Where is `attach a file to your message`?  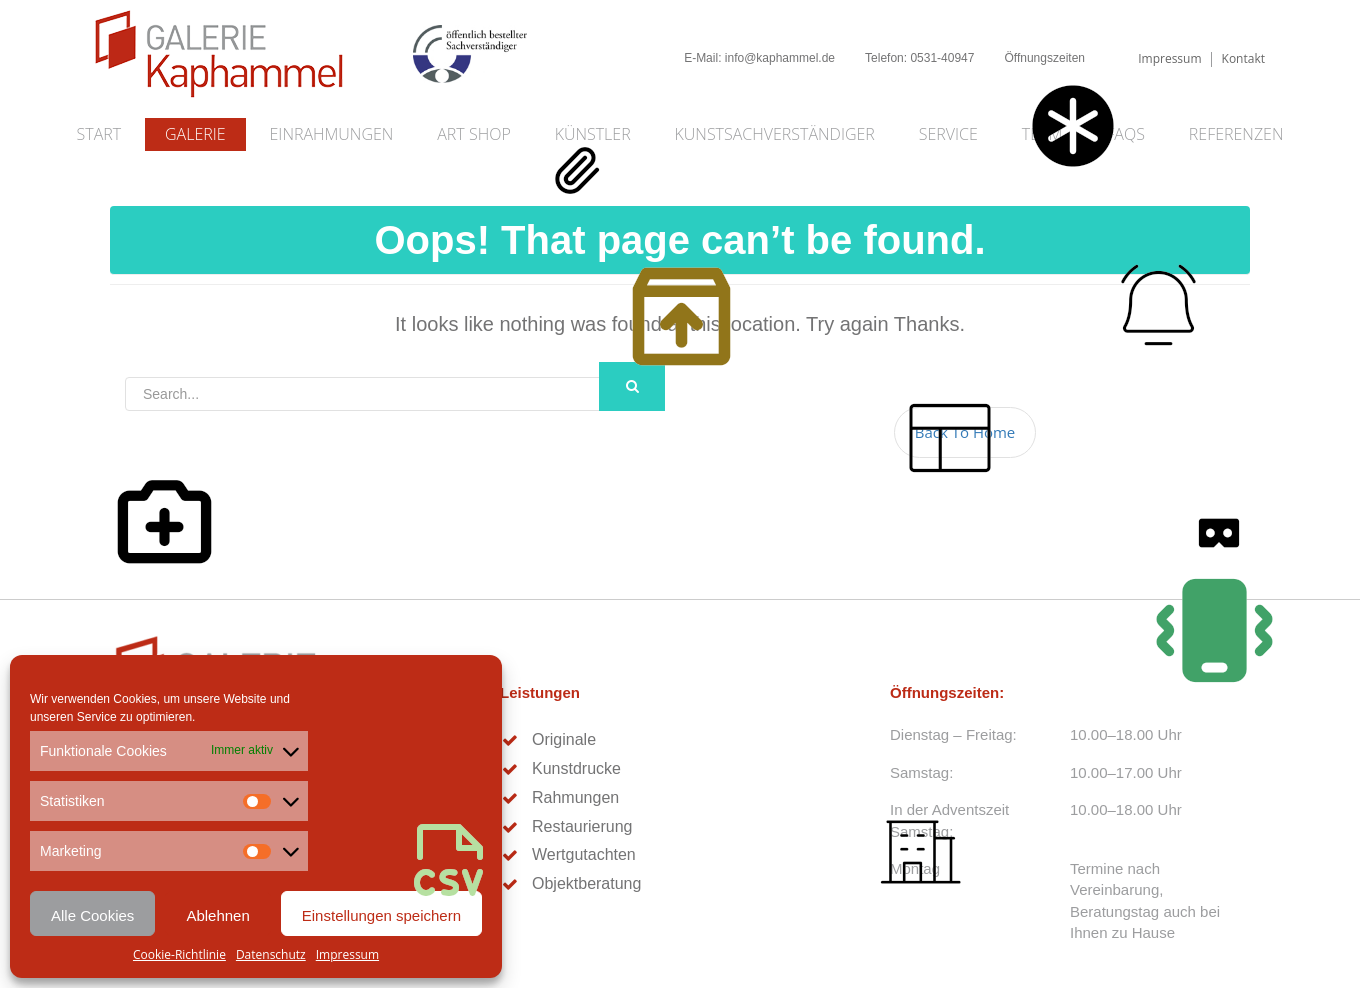
attach a file to your message is located at coordinates (576, 170).